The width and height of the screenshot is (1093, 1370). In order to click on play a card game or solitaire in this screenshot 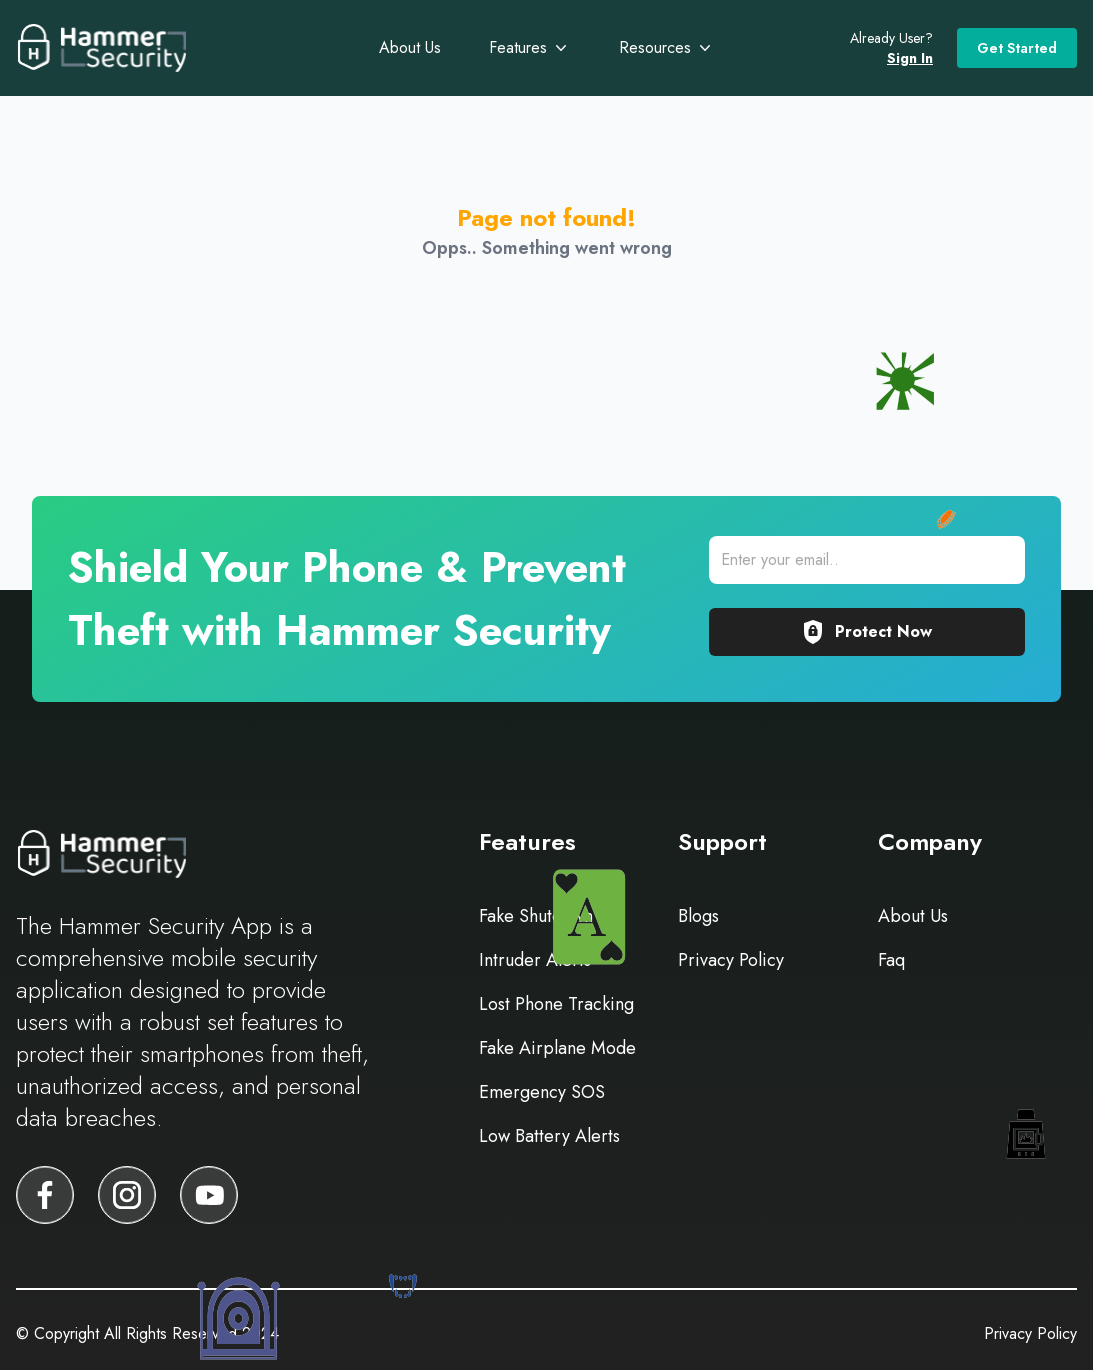, I will do `click(589, 917)`.